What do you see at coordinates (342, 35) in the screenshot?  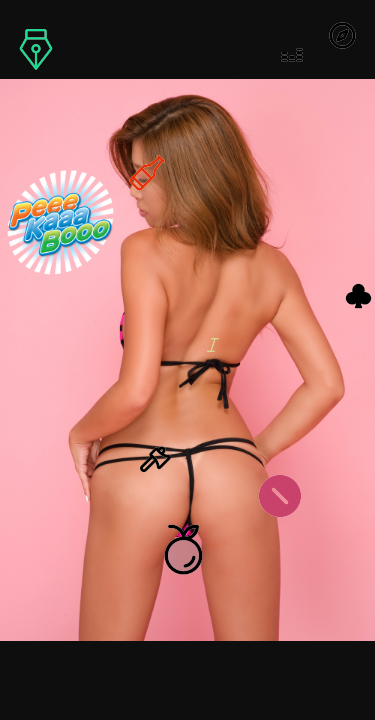 I see `open navigation or directions` at bounding box center [342, 35].